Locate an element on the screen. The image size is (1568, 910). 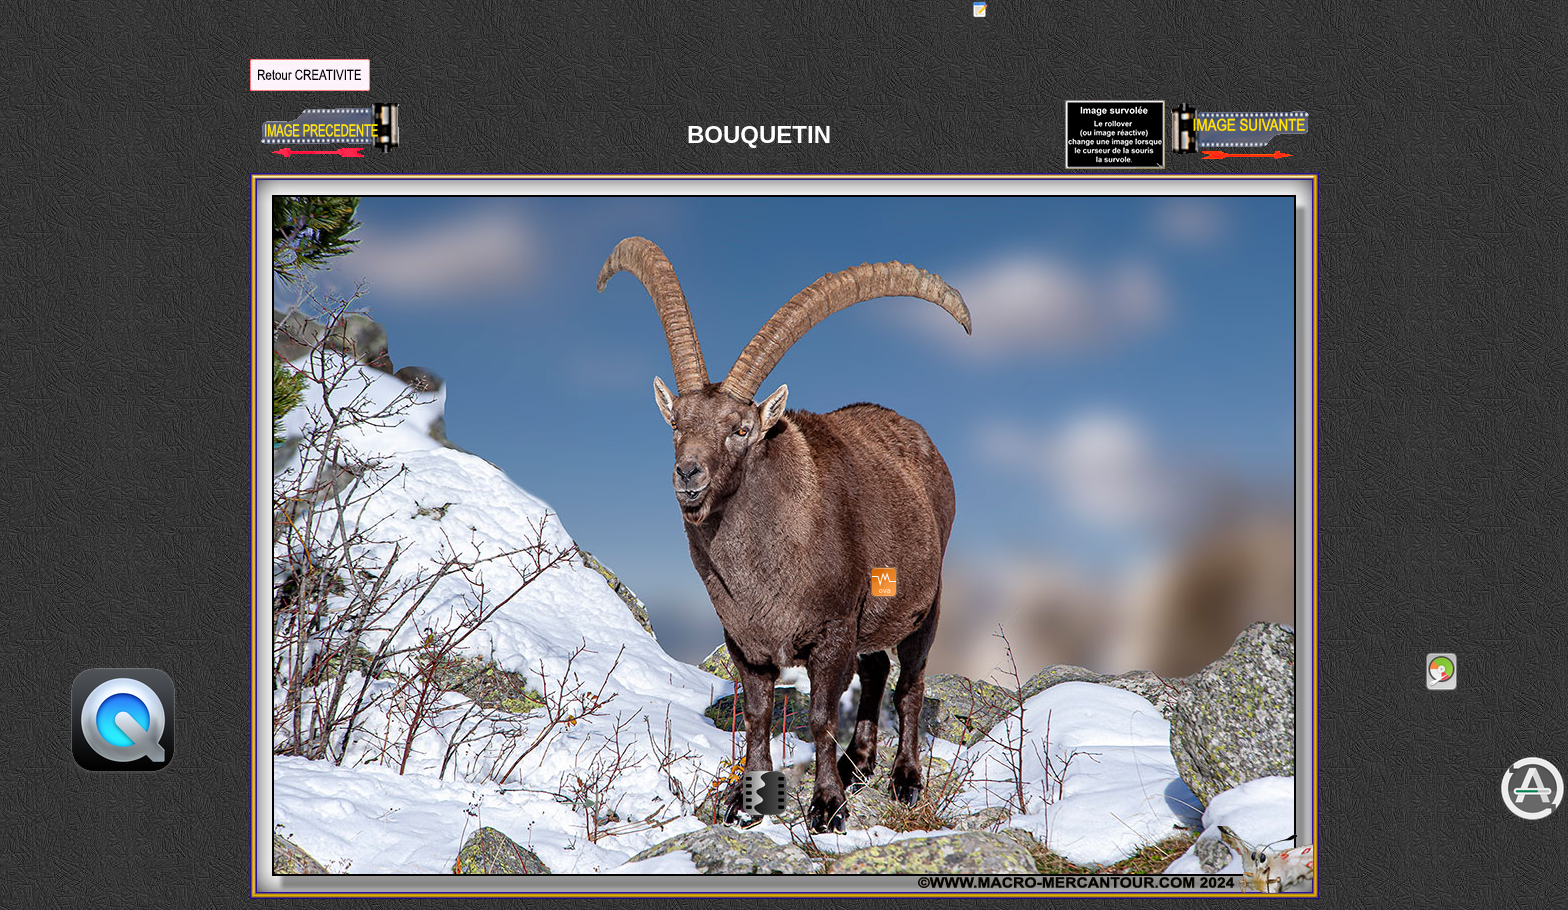
check for available software updates is located at coordinates (1532, 788).